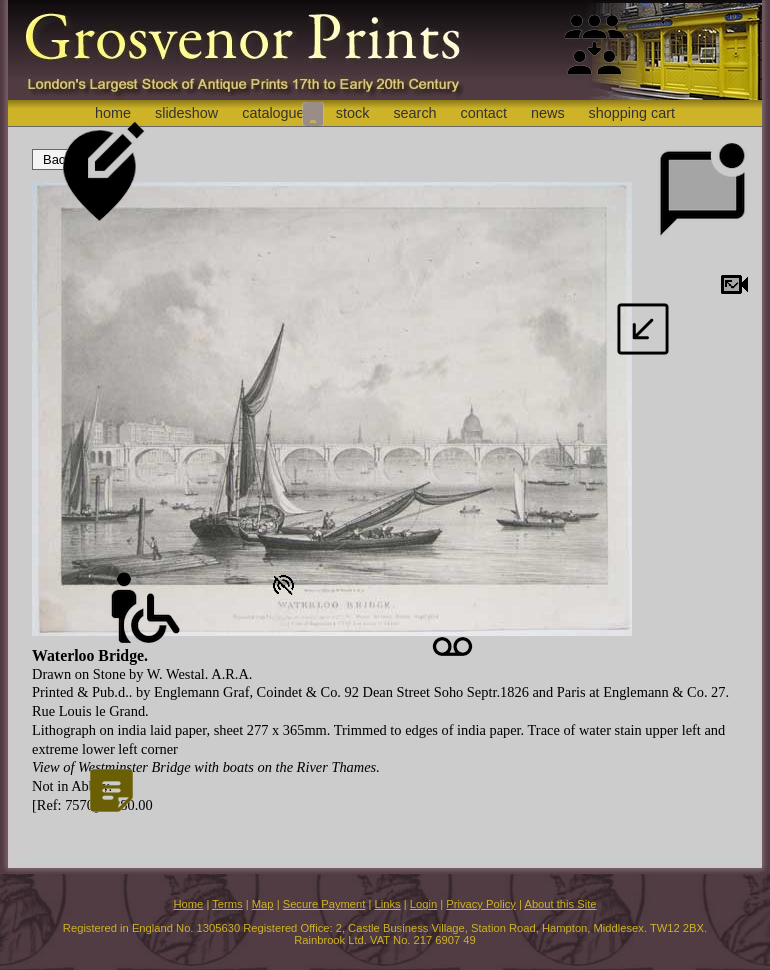  What do you see at coordinates (452, 646) in the screenshot?
I see `access voicemail messages` at bounding box center [452, 646].